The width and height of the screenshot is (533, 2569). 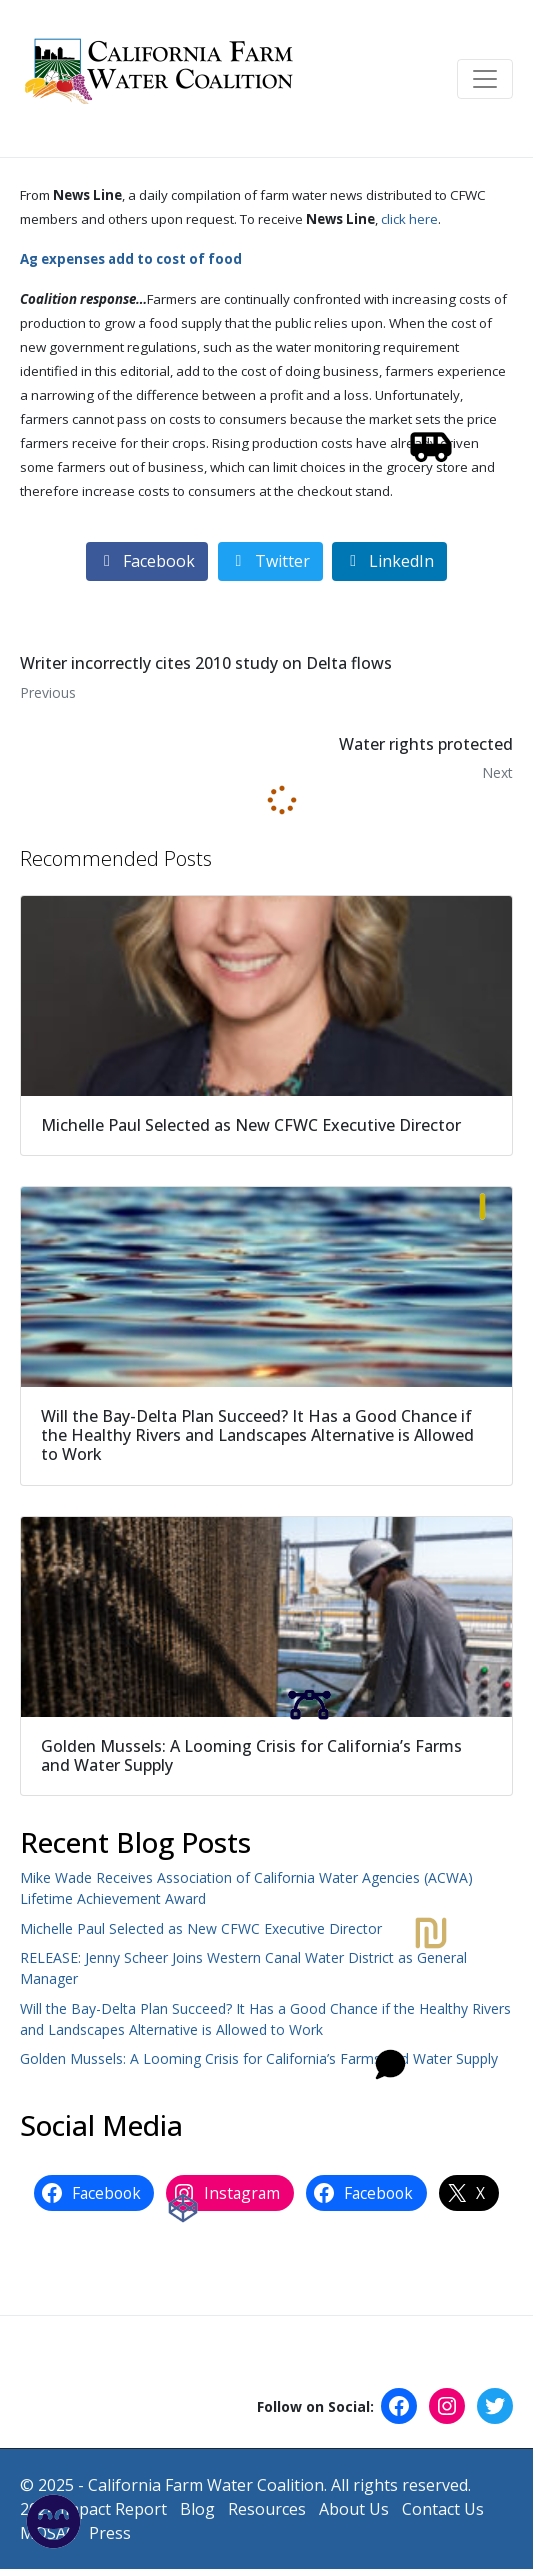 I want to click on indicates information or help is available, so click(x=482, y=1206).